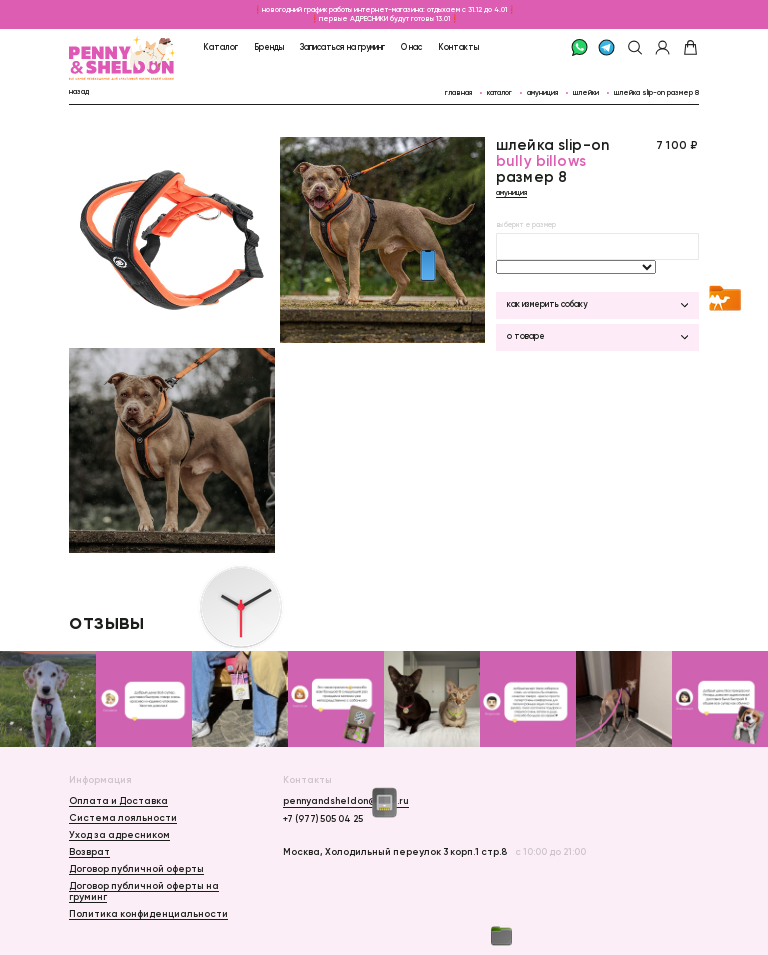 The image size is (768, 955). I want to click on iPhone 13 Pro device icon, so click(428, 266).